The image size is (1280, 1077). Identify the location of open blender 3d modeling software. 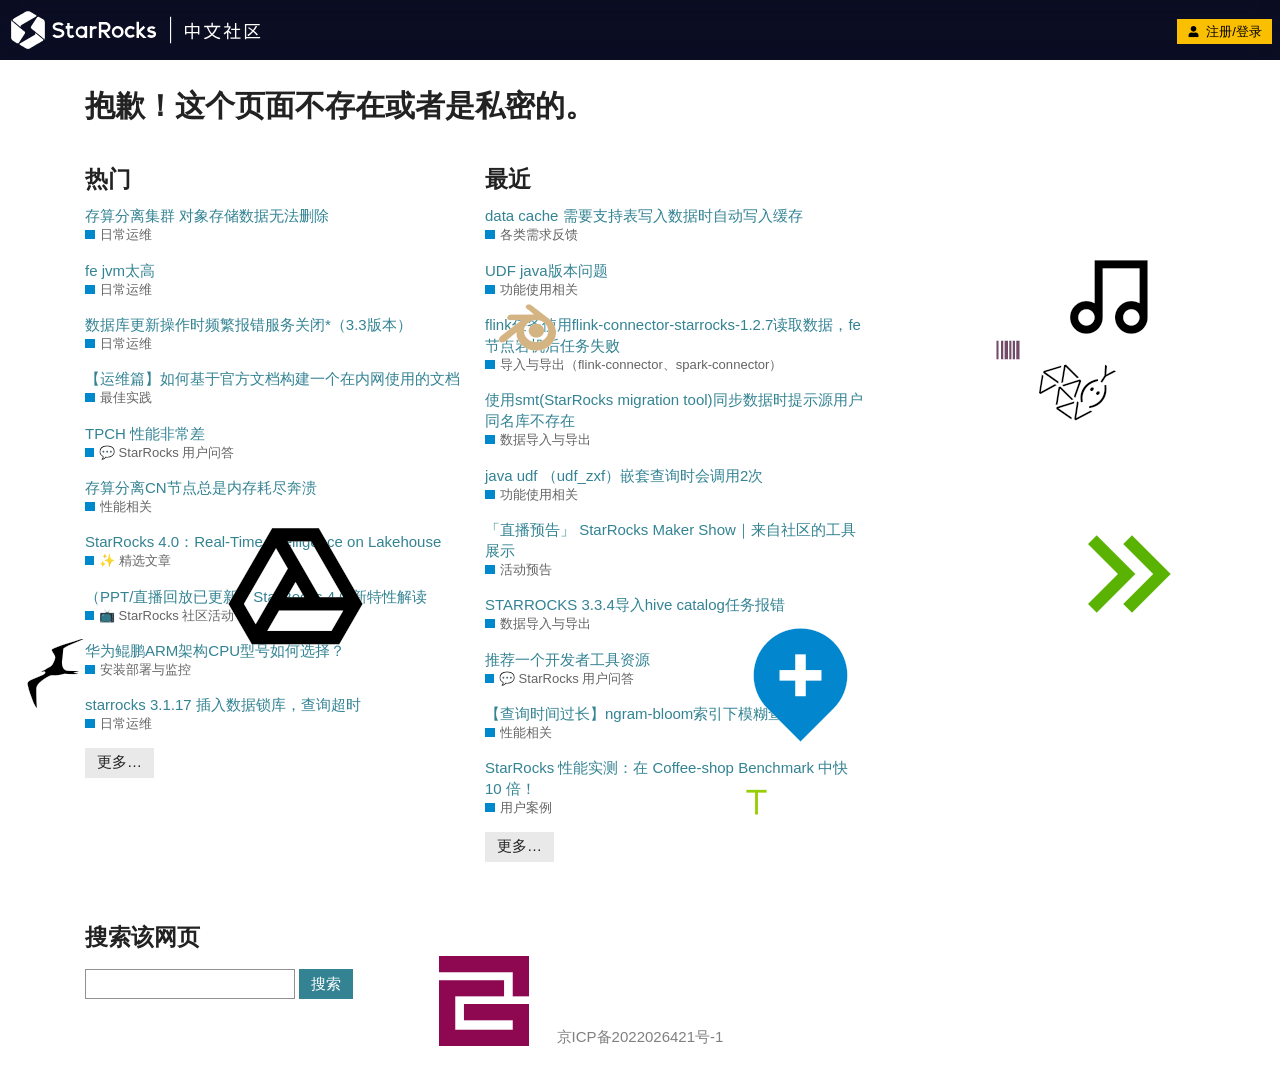
(527, 327).